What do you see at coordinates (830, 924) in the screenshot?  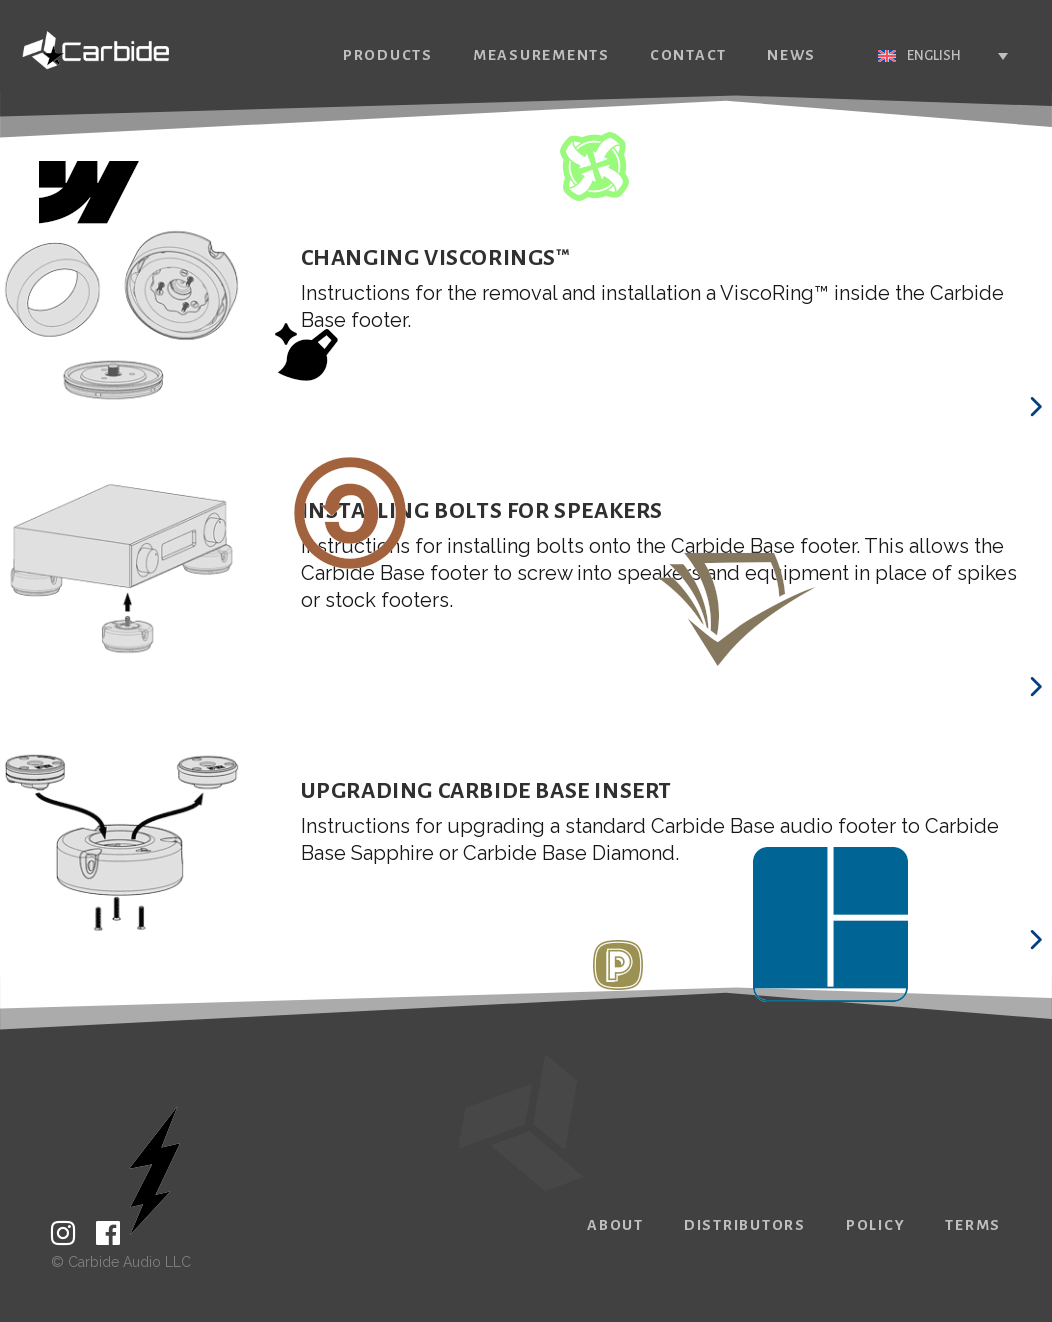 I see `tmux terminal multiplexer logo` at bounding box center [830, 924].